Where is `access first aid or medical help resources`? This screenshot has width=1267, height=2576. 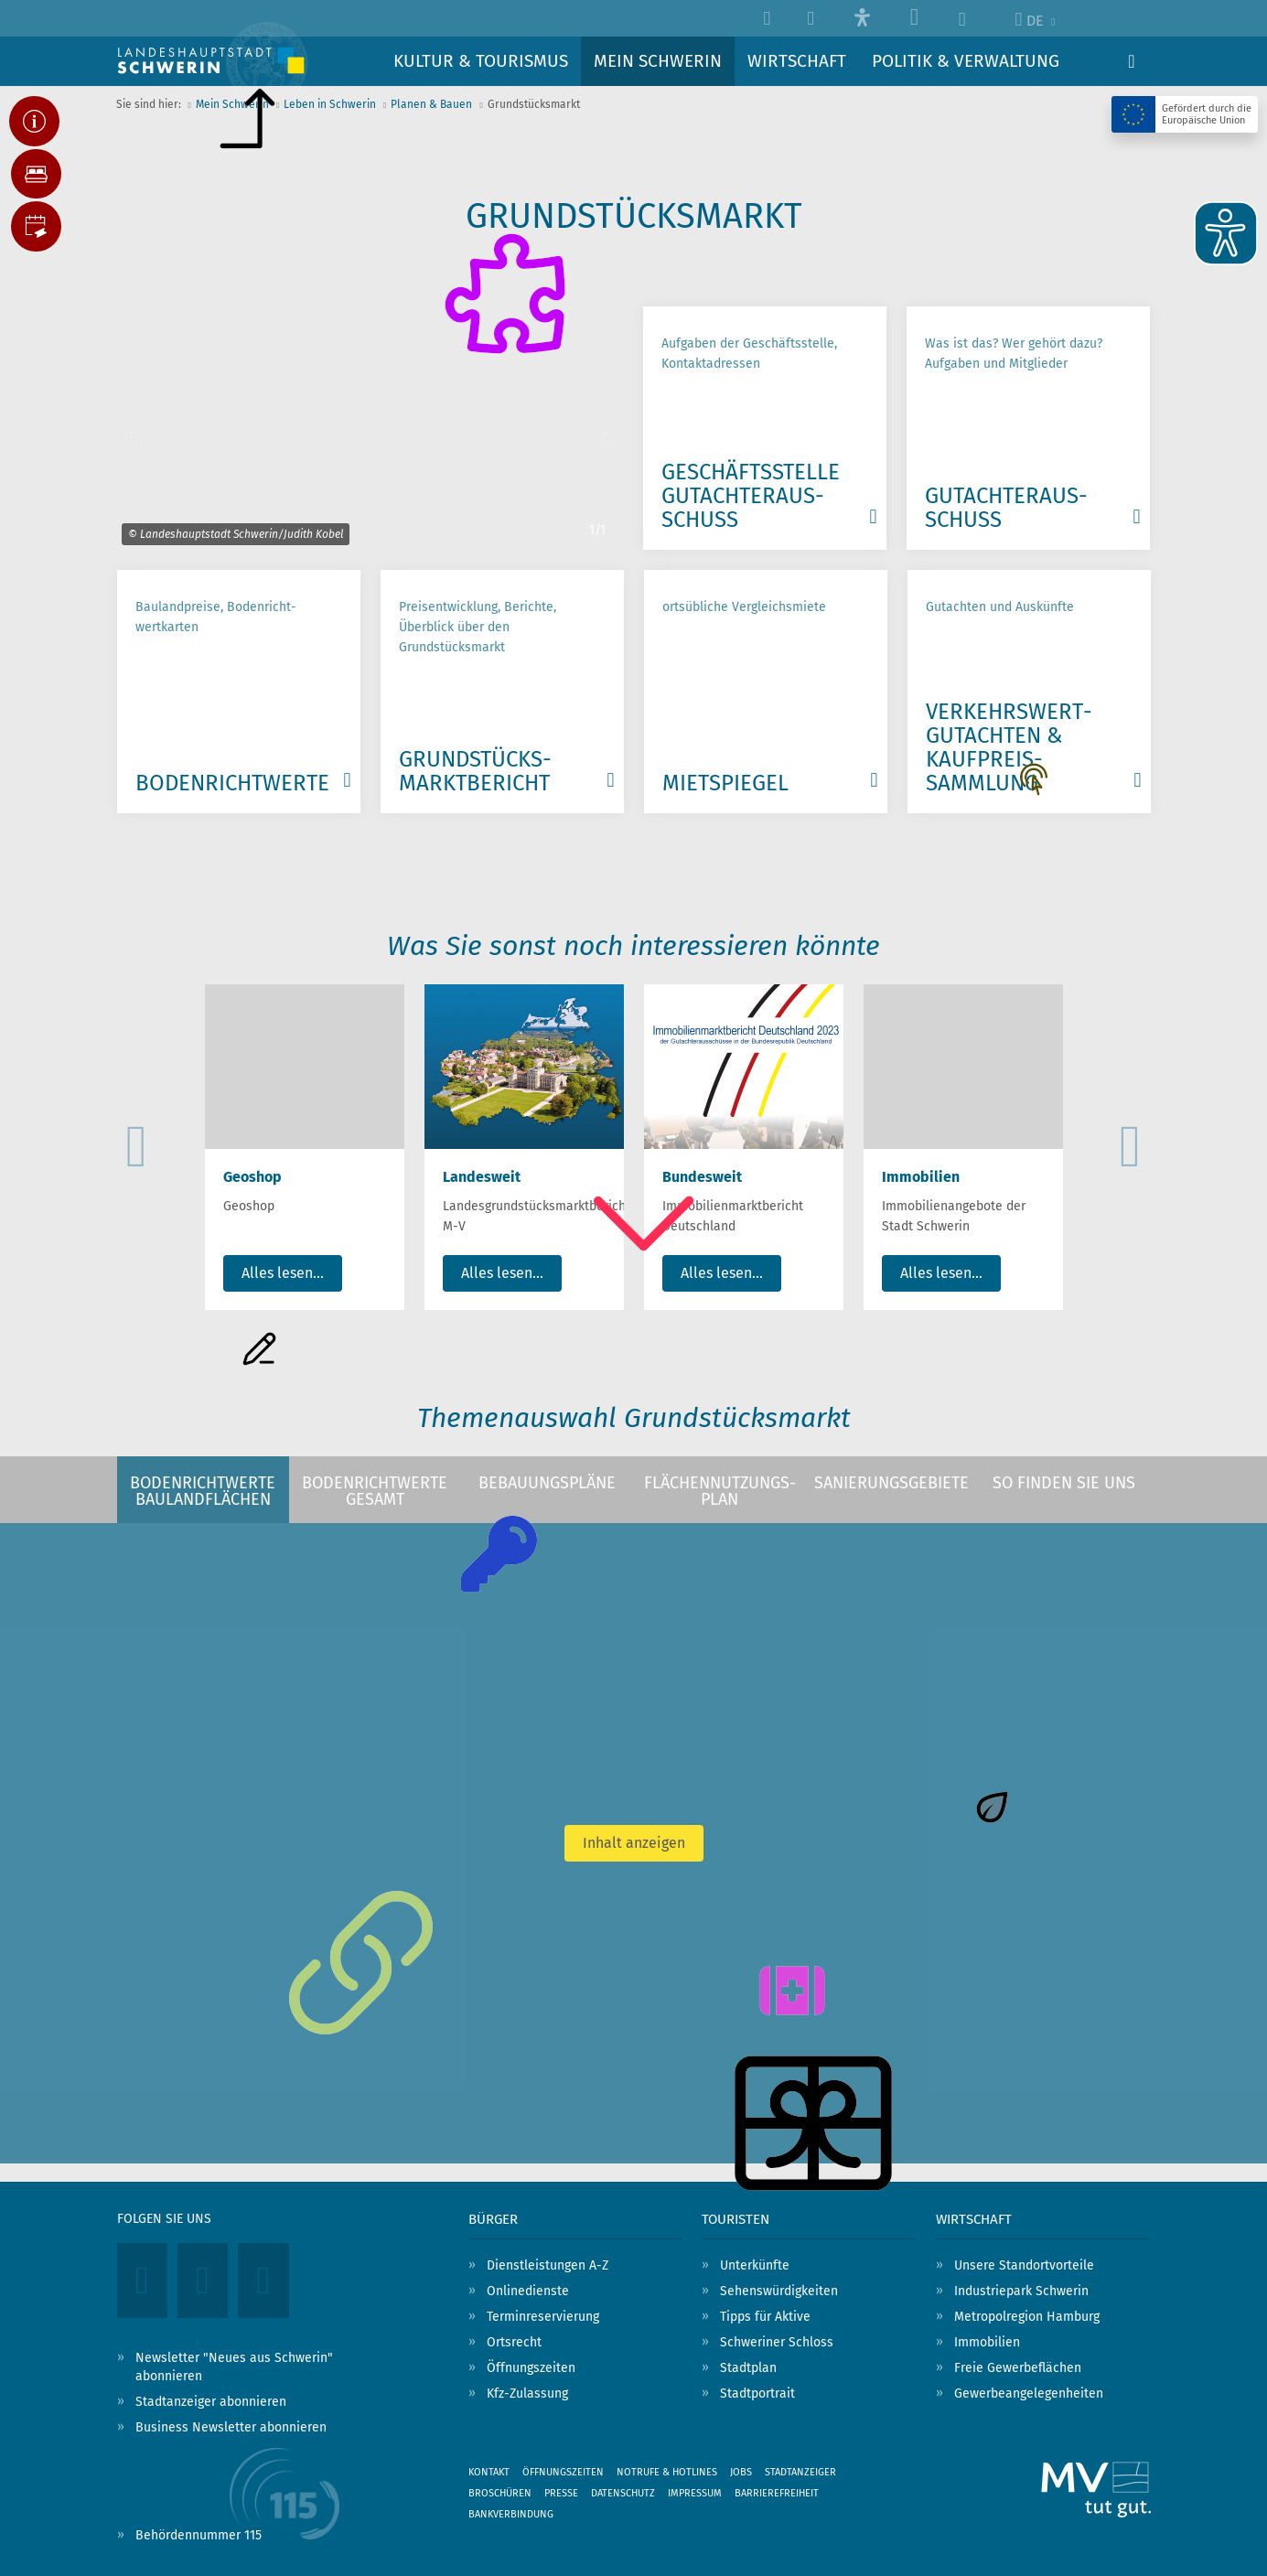
access first aid or medical help resources is located at coordinates (792, 1991).